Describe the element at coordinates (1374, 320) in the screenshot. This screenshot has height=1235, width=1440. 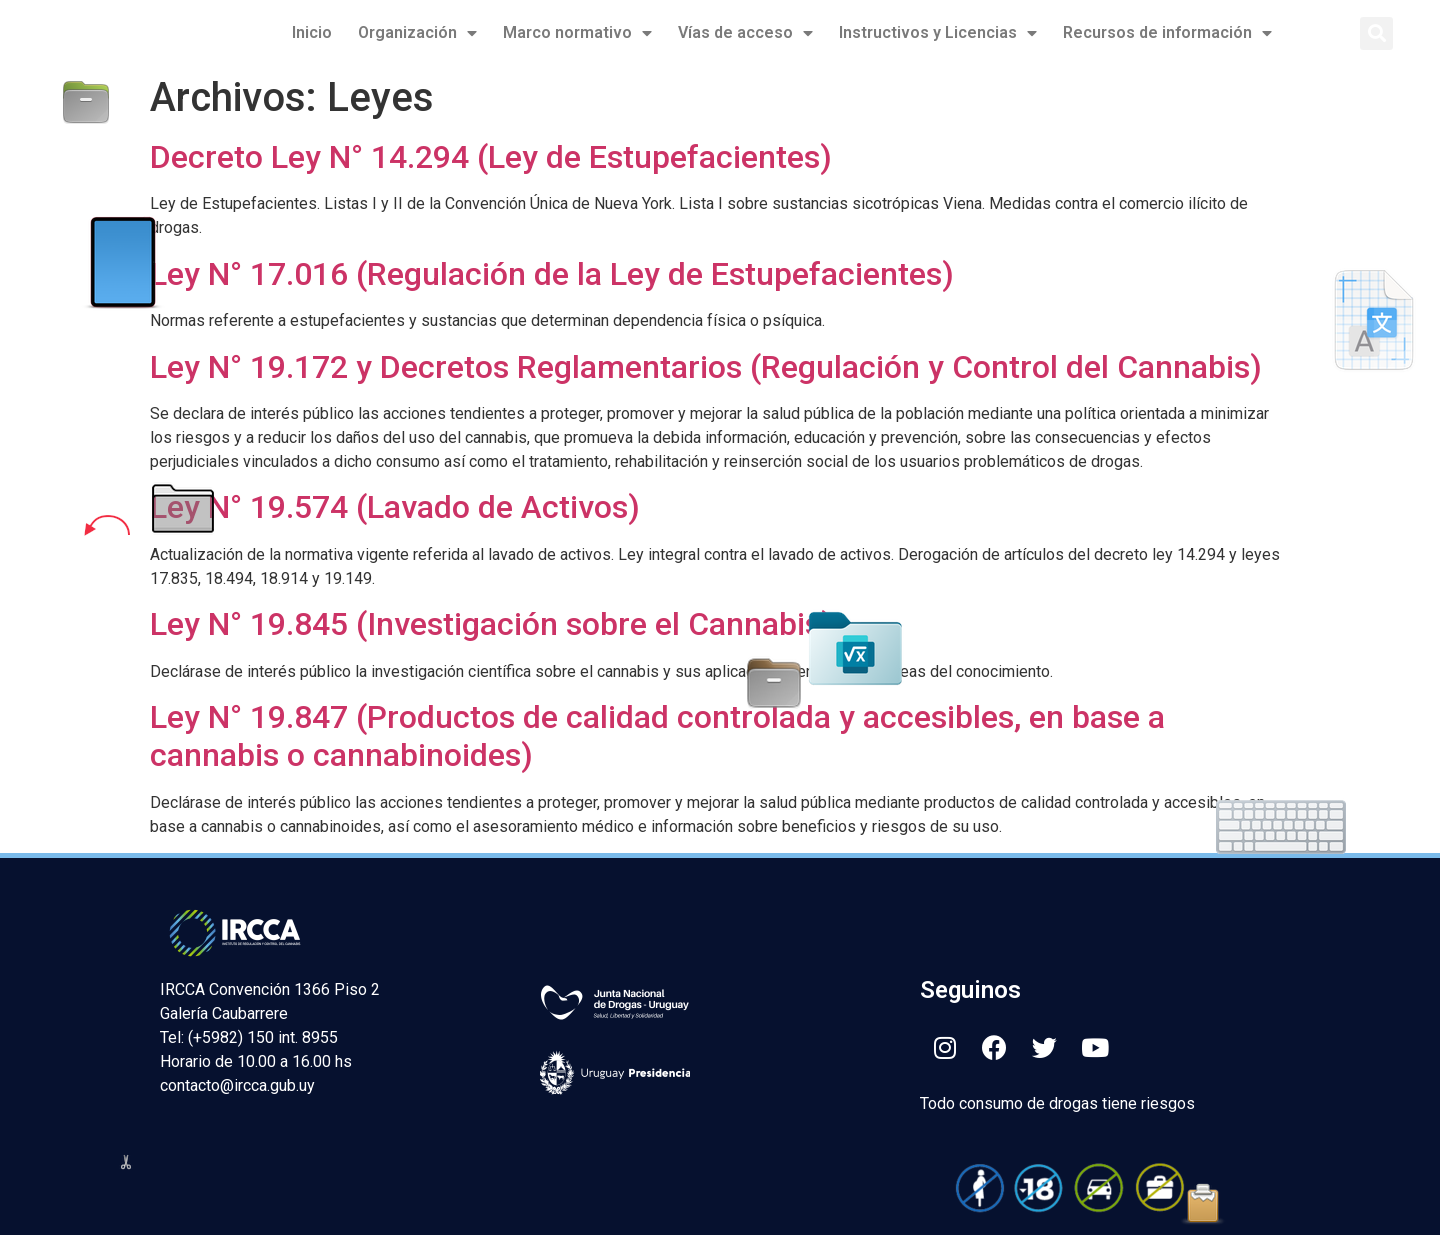
I see `a gettext translation template file (.pot)` at that location.